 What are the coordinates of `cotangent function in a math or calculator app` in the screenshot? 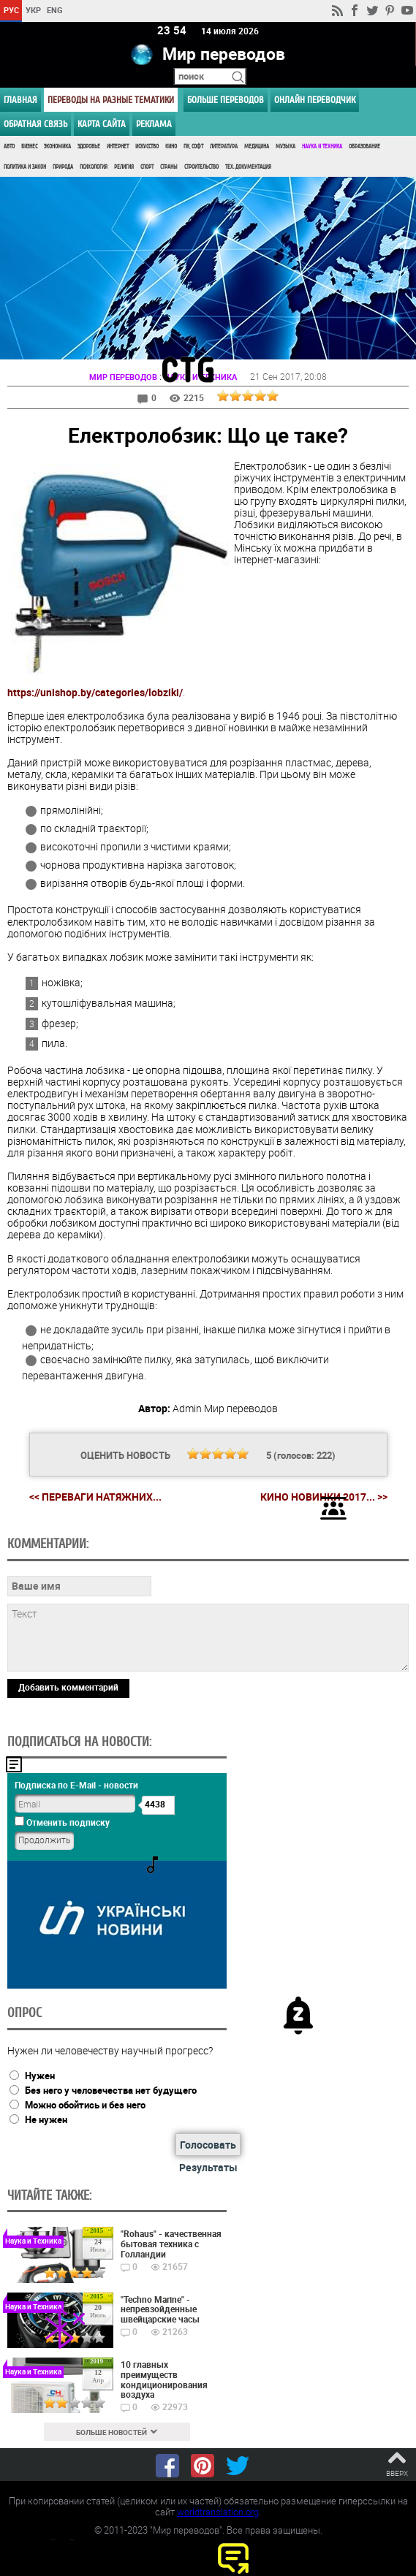 It's located at (188, 370).